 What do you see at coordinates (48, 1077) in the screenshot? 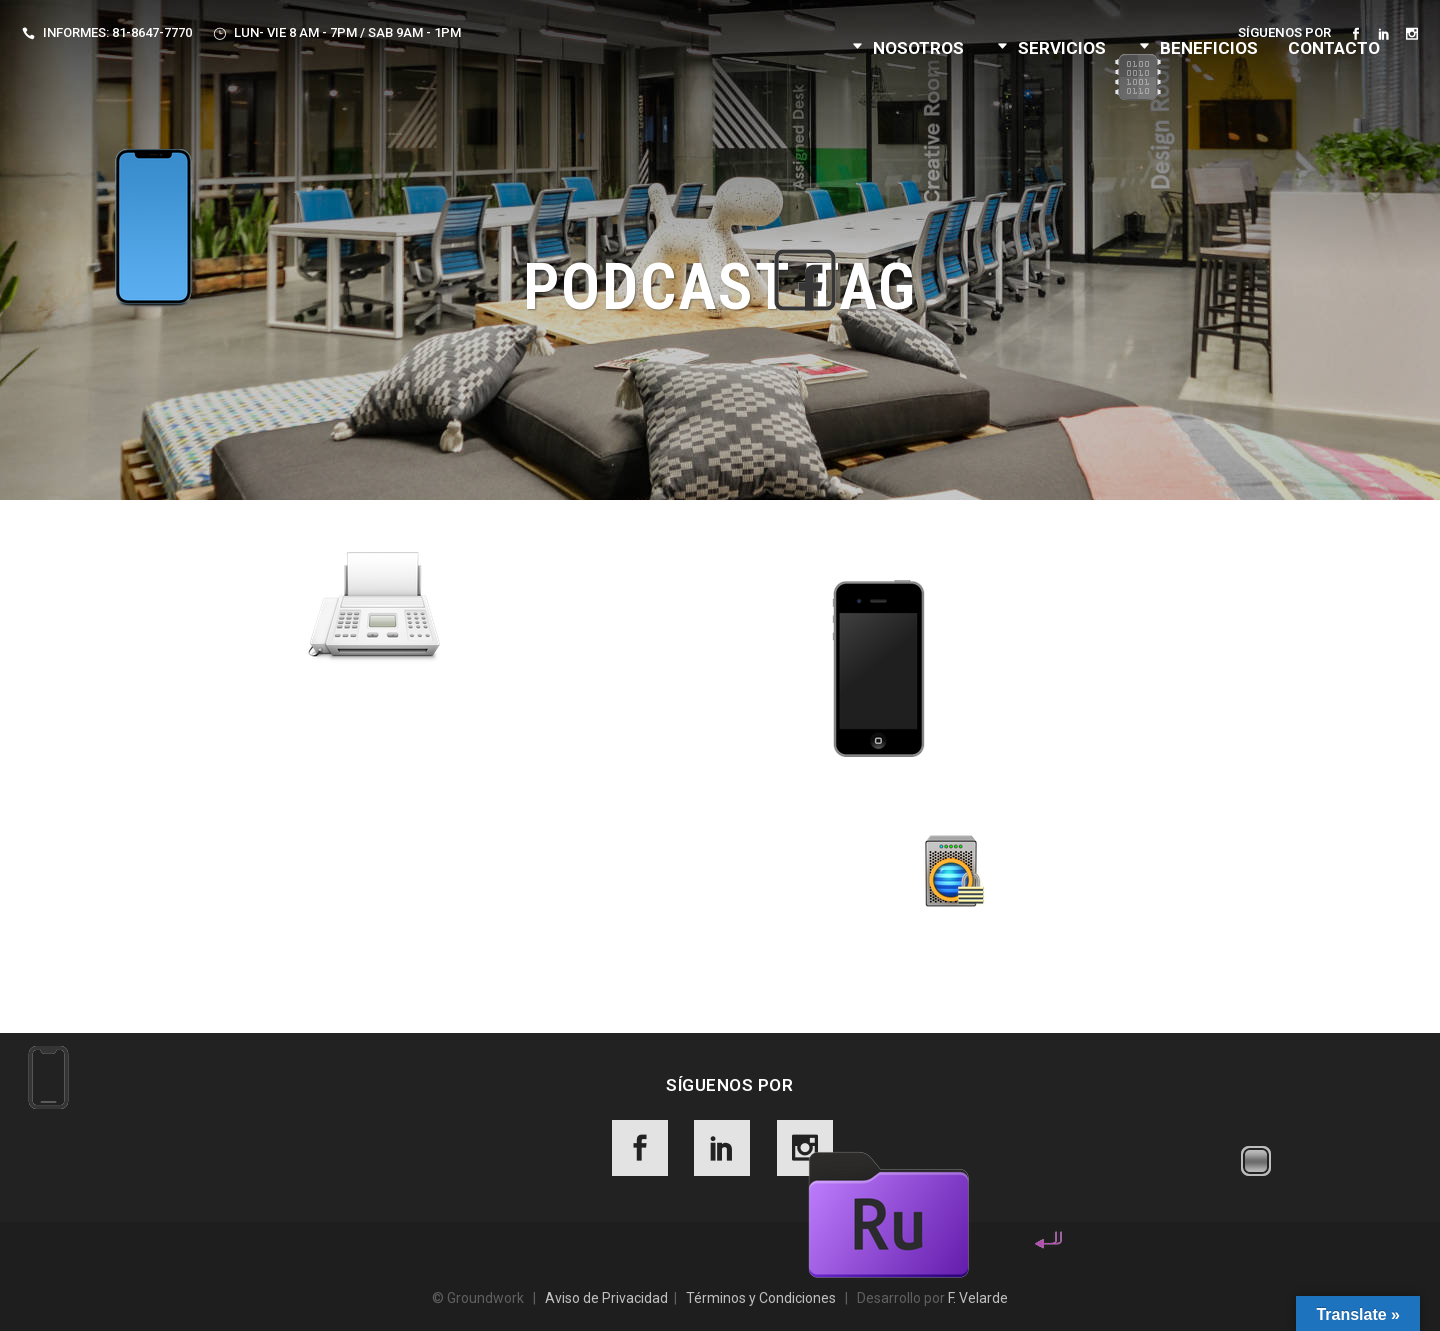
I see `indicates mobile device or smartphone` at bounding box center [48, 1077].